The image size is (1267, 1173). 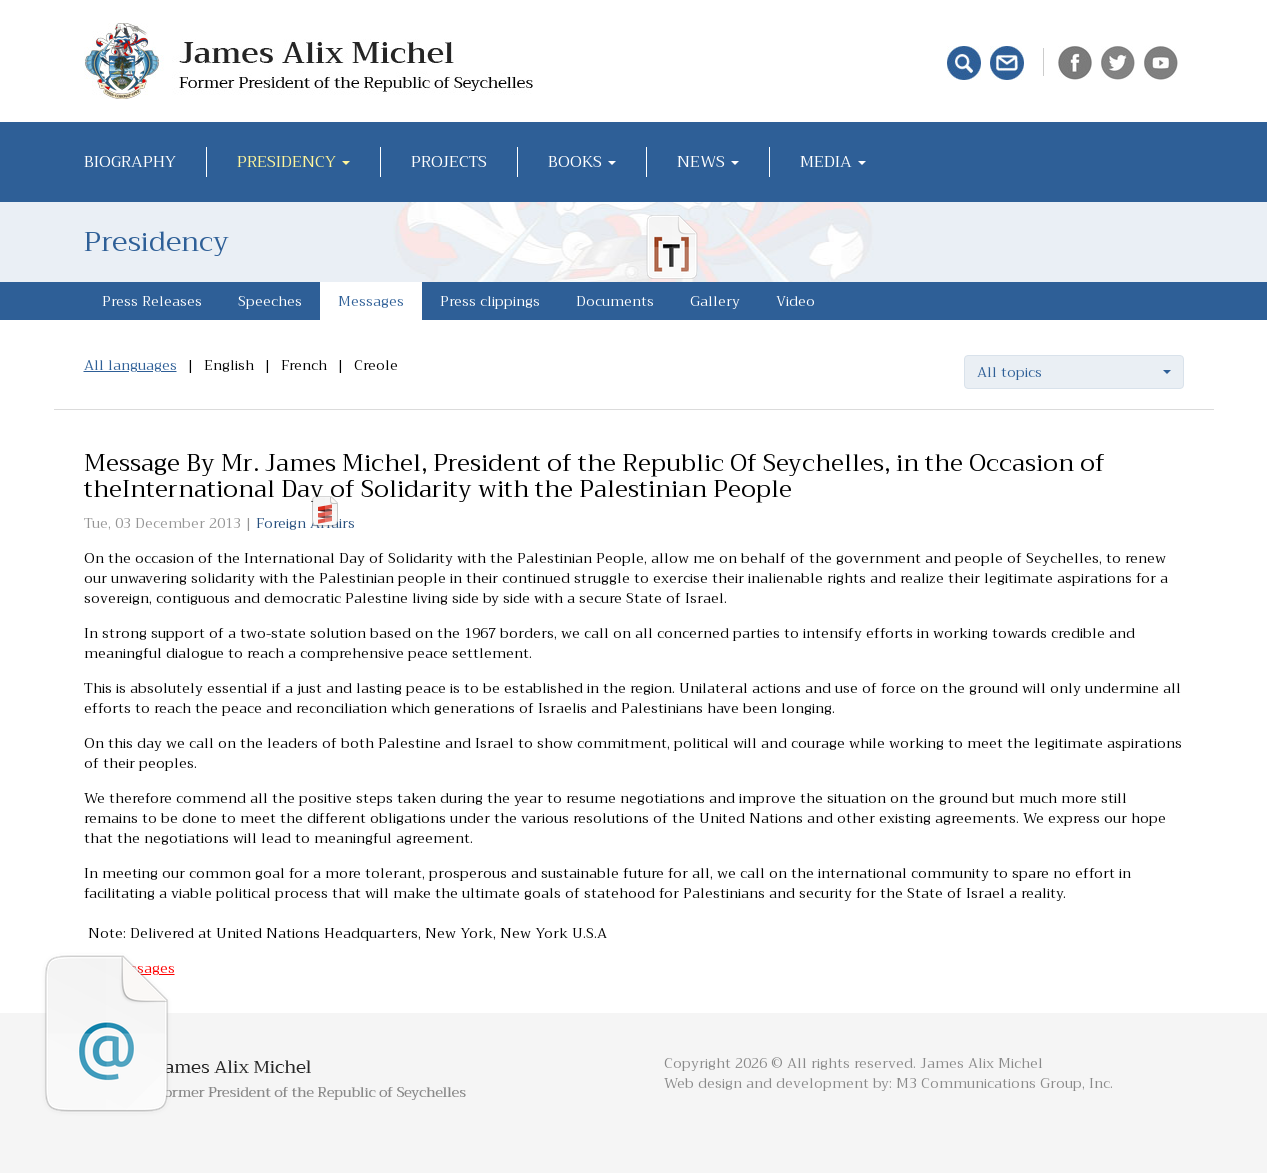 What do you see at coordinates (106, 1033) in the screenshot?
I see `an email message file or .eml attachment` at bounding box center [106, 1033].